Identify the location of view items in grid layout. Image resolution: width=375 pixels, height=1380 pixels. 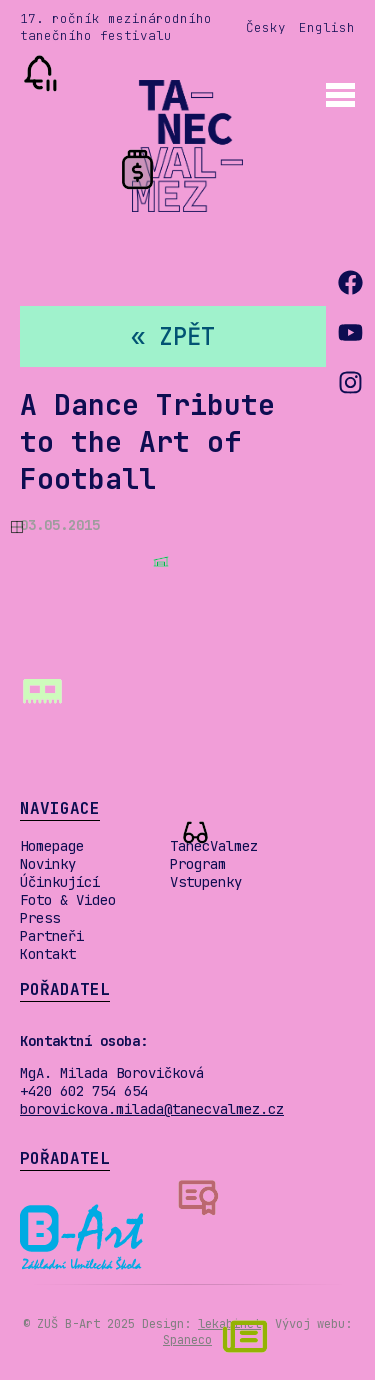
(17, 527).